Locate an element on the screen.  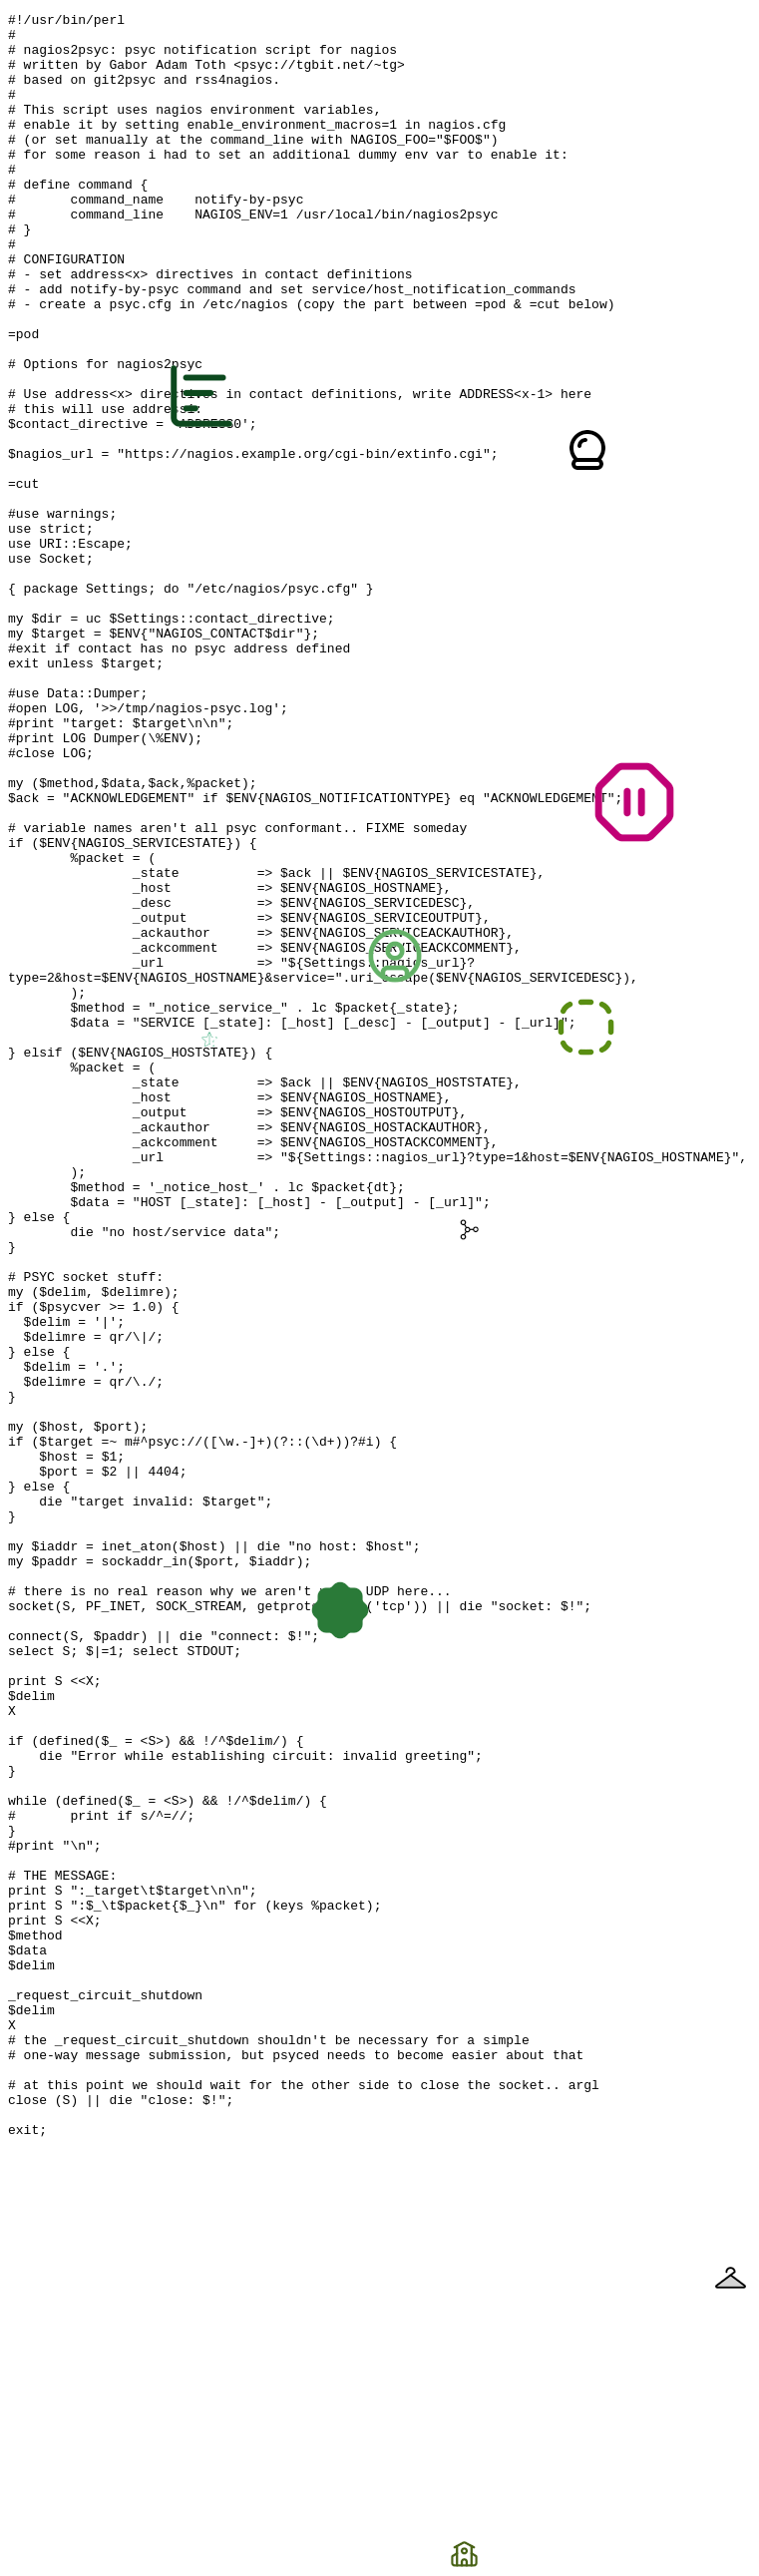
indicates an achievement or award badge is located at coordinates (340, 1610).